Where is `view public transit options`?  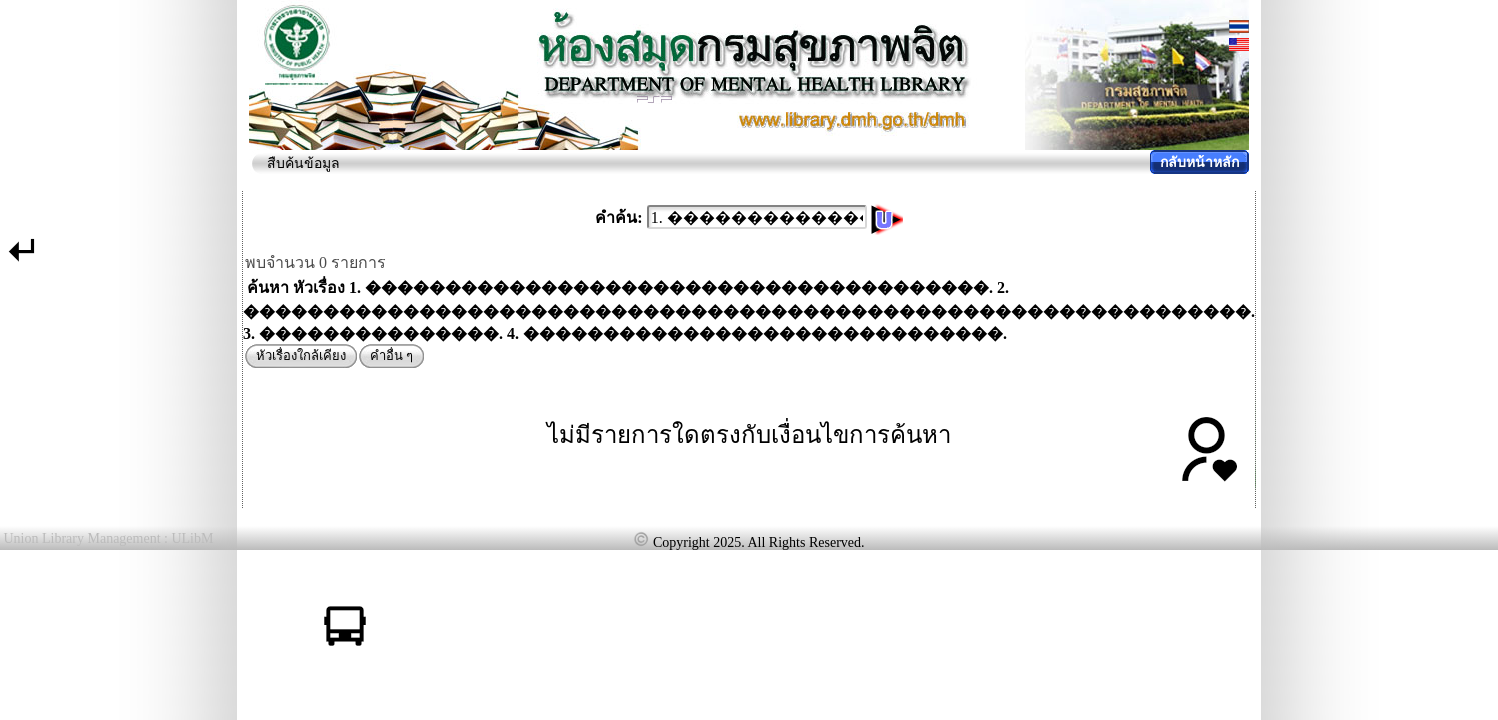 view public transit options is located at coordinates (345, 625).